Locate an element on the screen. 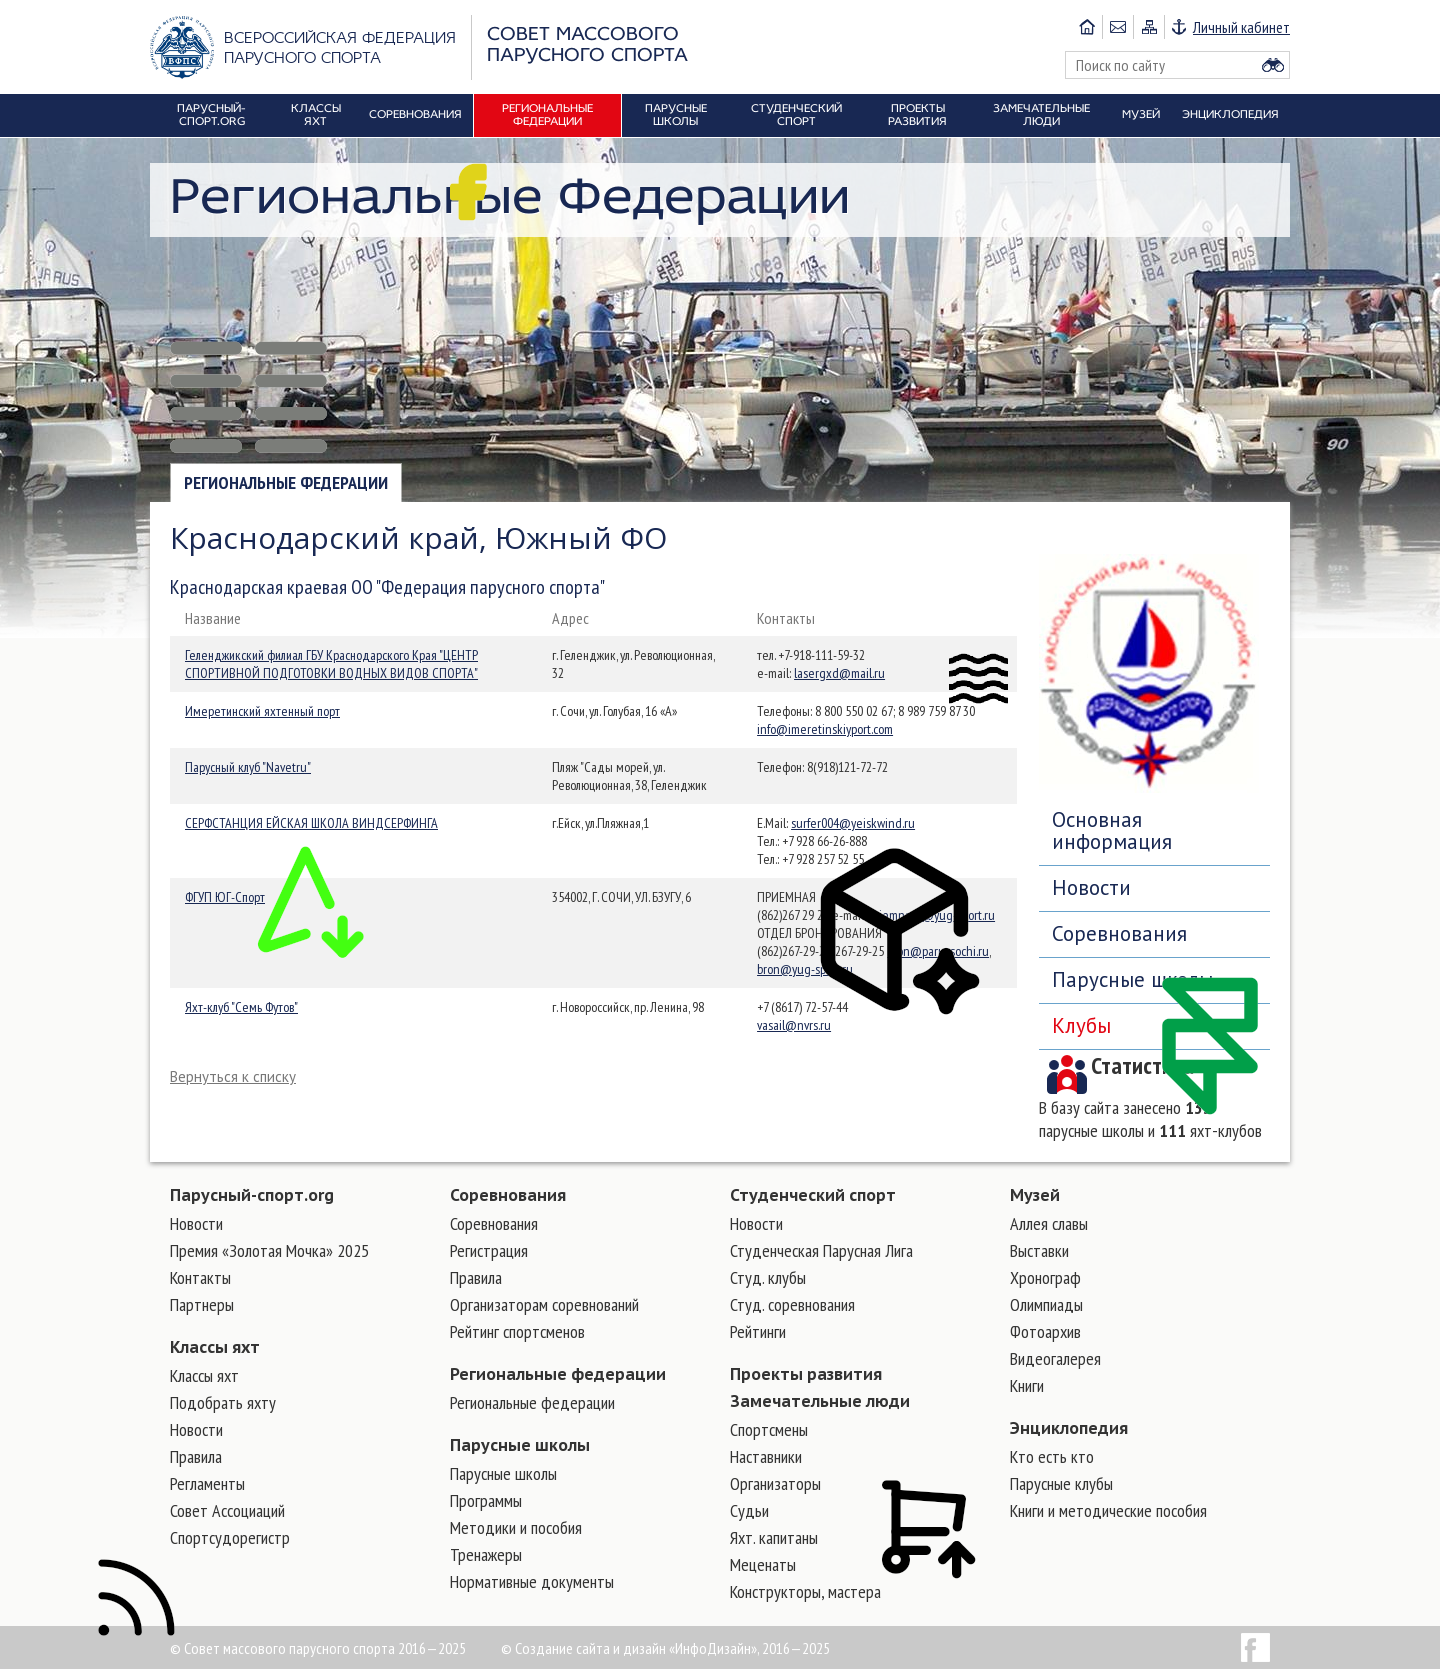 The image size is (1440, 1669). connect with Facebook is located at coordinates (467, 192).